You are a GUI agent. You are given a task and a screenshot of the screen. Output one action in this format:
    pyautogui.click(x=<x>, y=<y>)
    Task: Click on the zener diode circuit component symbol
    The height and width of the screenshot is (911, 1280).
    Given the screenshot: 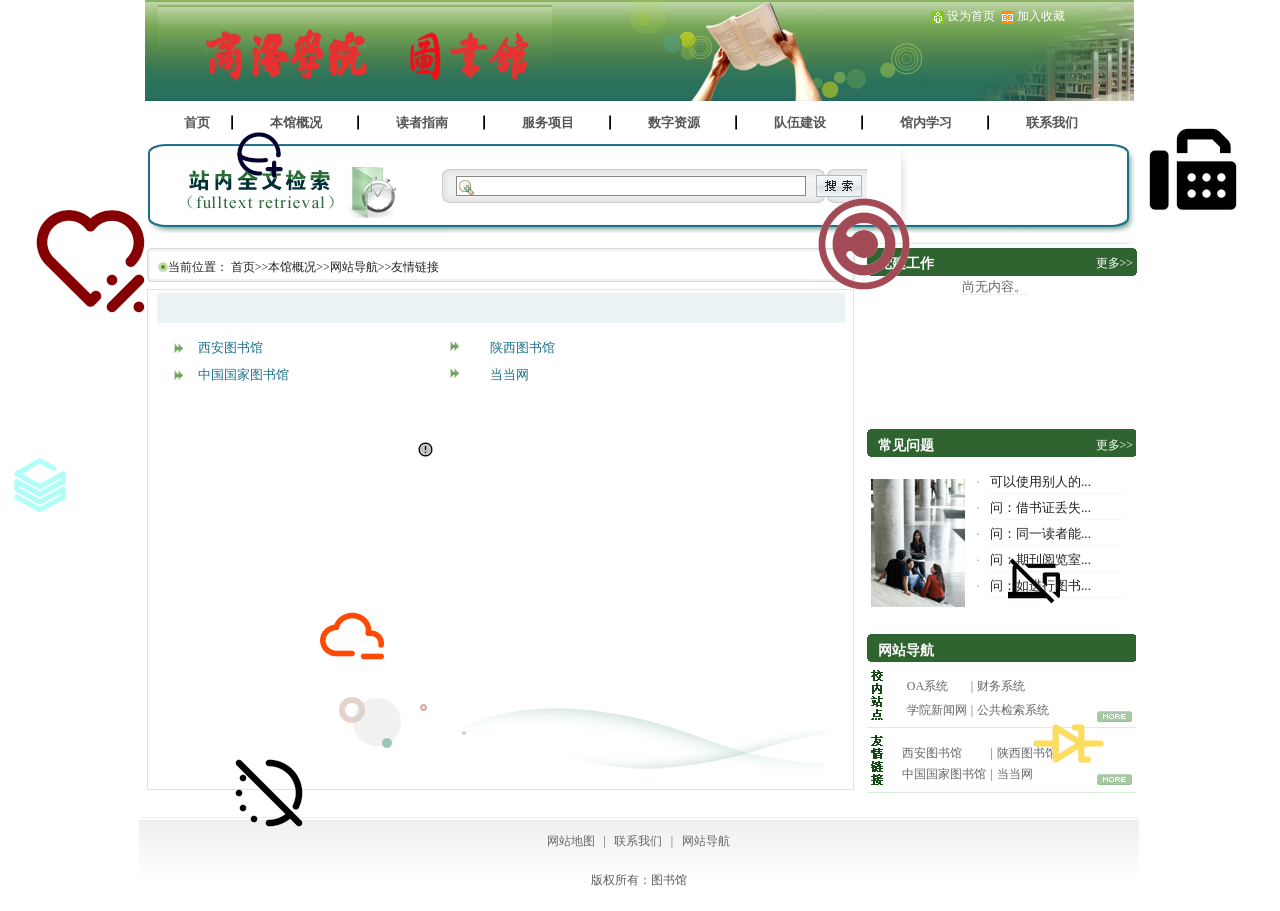 What is the action you would take?
    pyautogui.click(x=1068, y=743)
    